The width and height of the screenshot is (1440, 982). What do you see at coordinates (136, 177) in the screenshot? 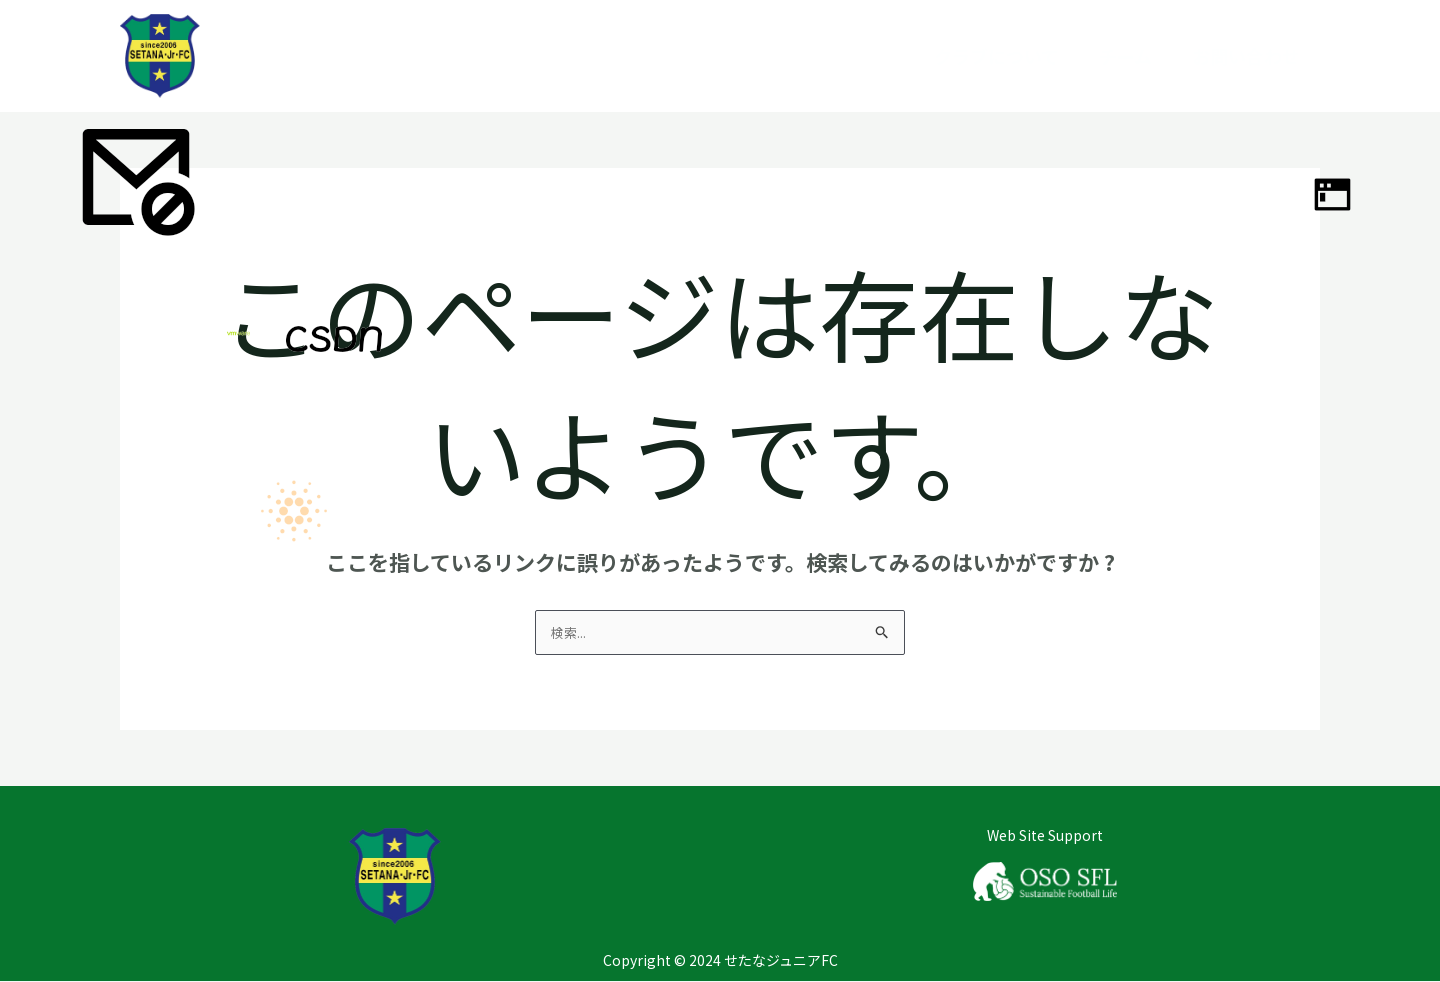
I see `blocked or prohibited email address` at bounding box center [136, 177].